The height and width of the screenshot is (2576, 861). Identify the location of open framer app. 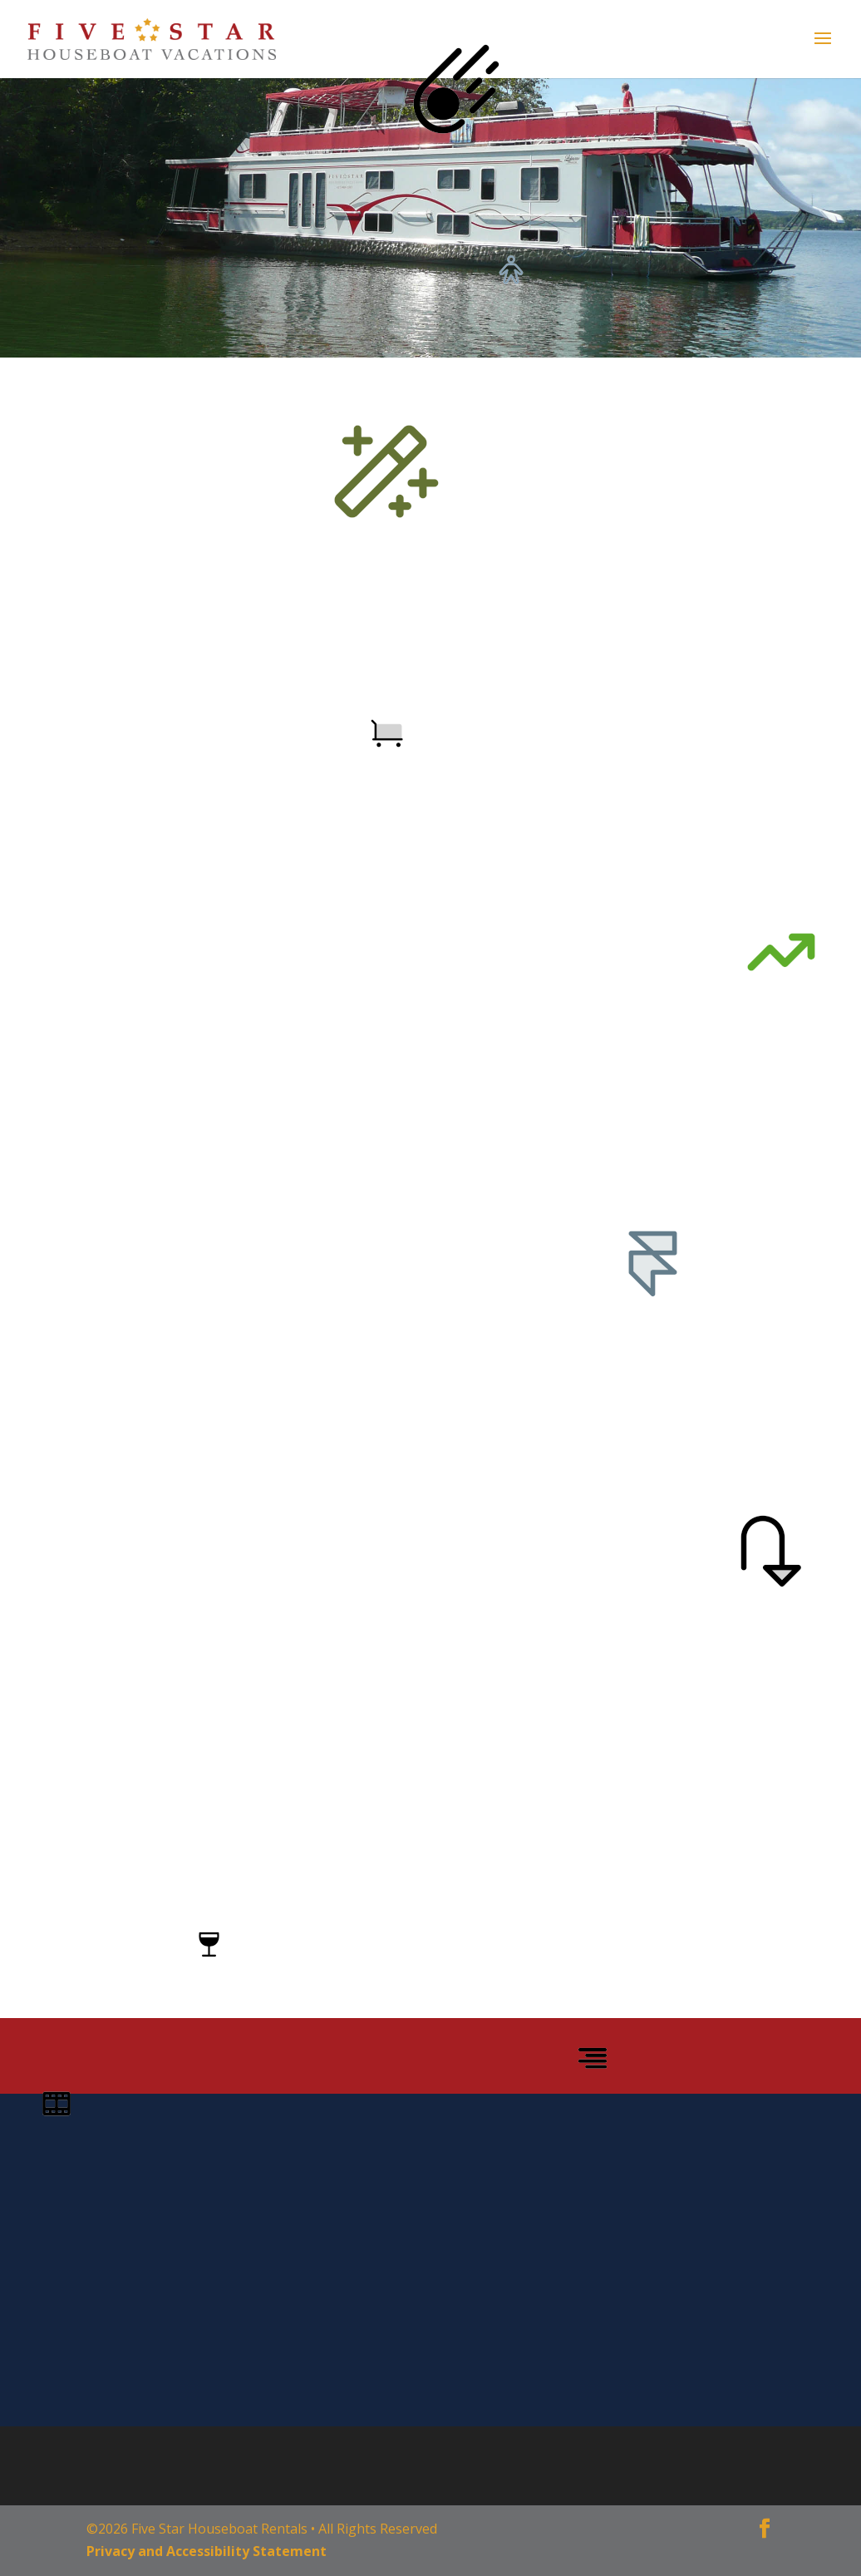
(652, 1260).